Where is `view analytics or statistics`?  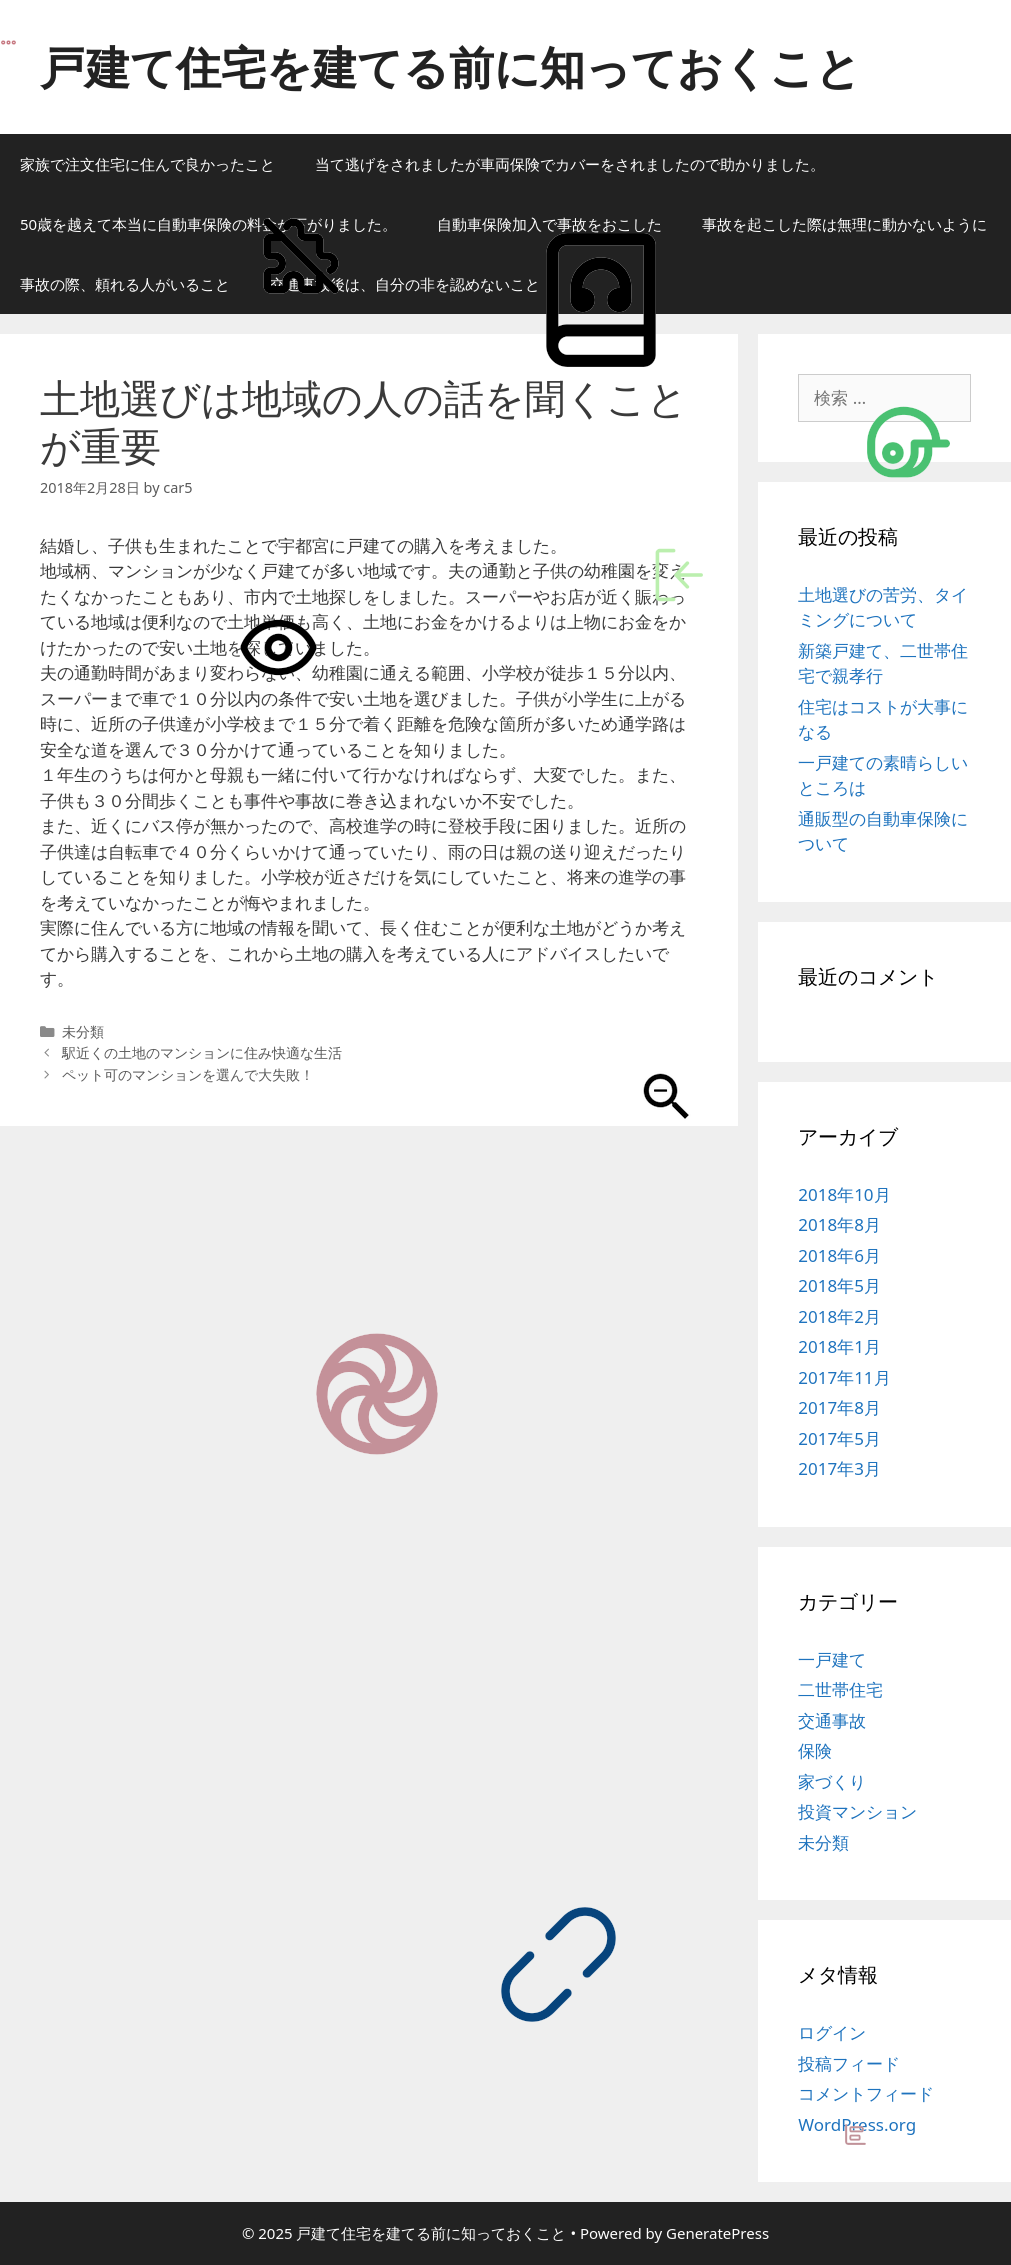
view analytics or statistics is located at coordinates (855, 2134).